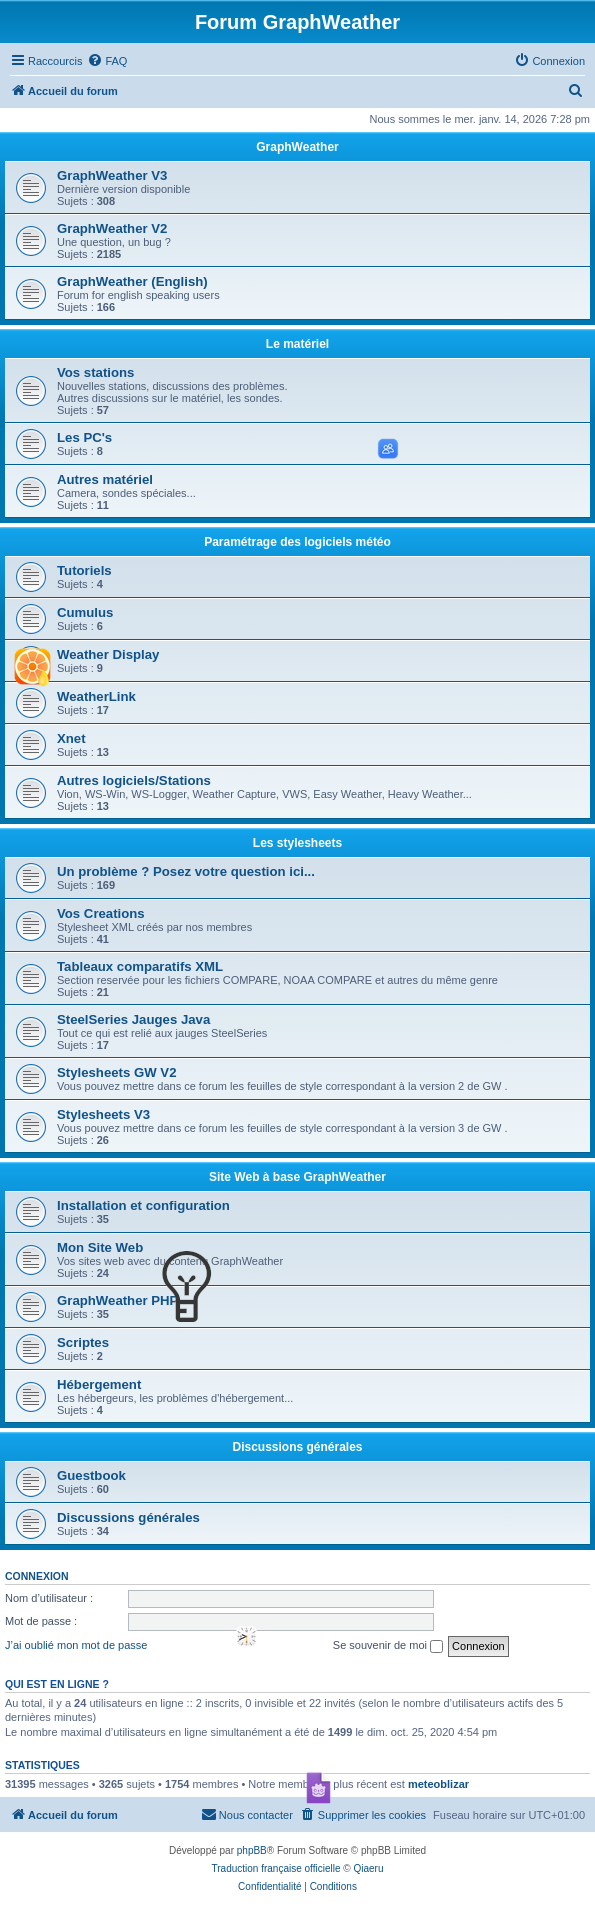  Describe the element at coordinates (32, 666) in the screenshot. I see `open sound juicer cd ripper app` at that location.